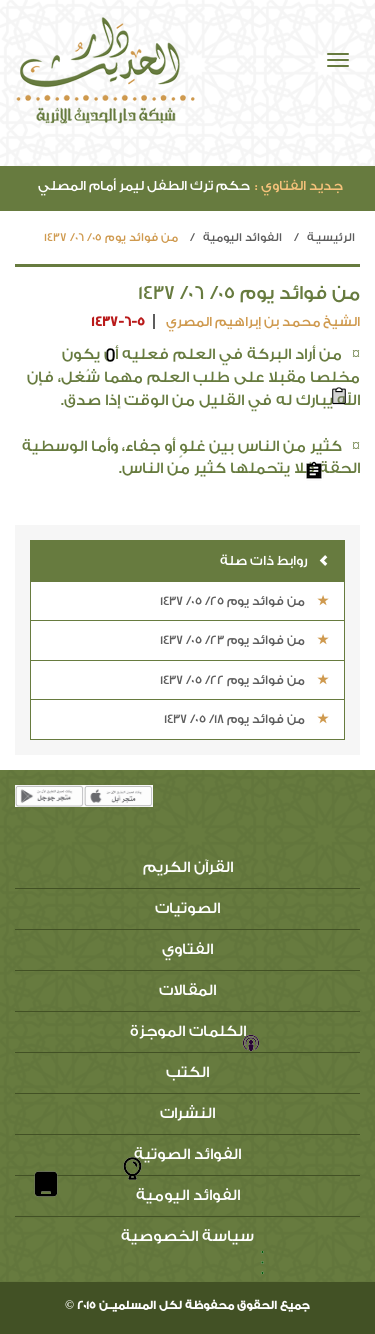 The image size is (375, 1334). What do you see at coordinates (251, 1043) in the screenshot?
I see `open apple podcasts` at bounding box center [251, 1043].